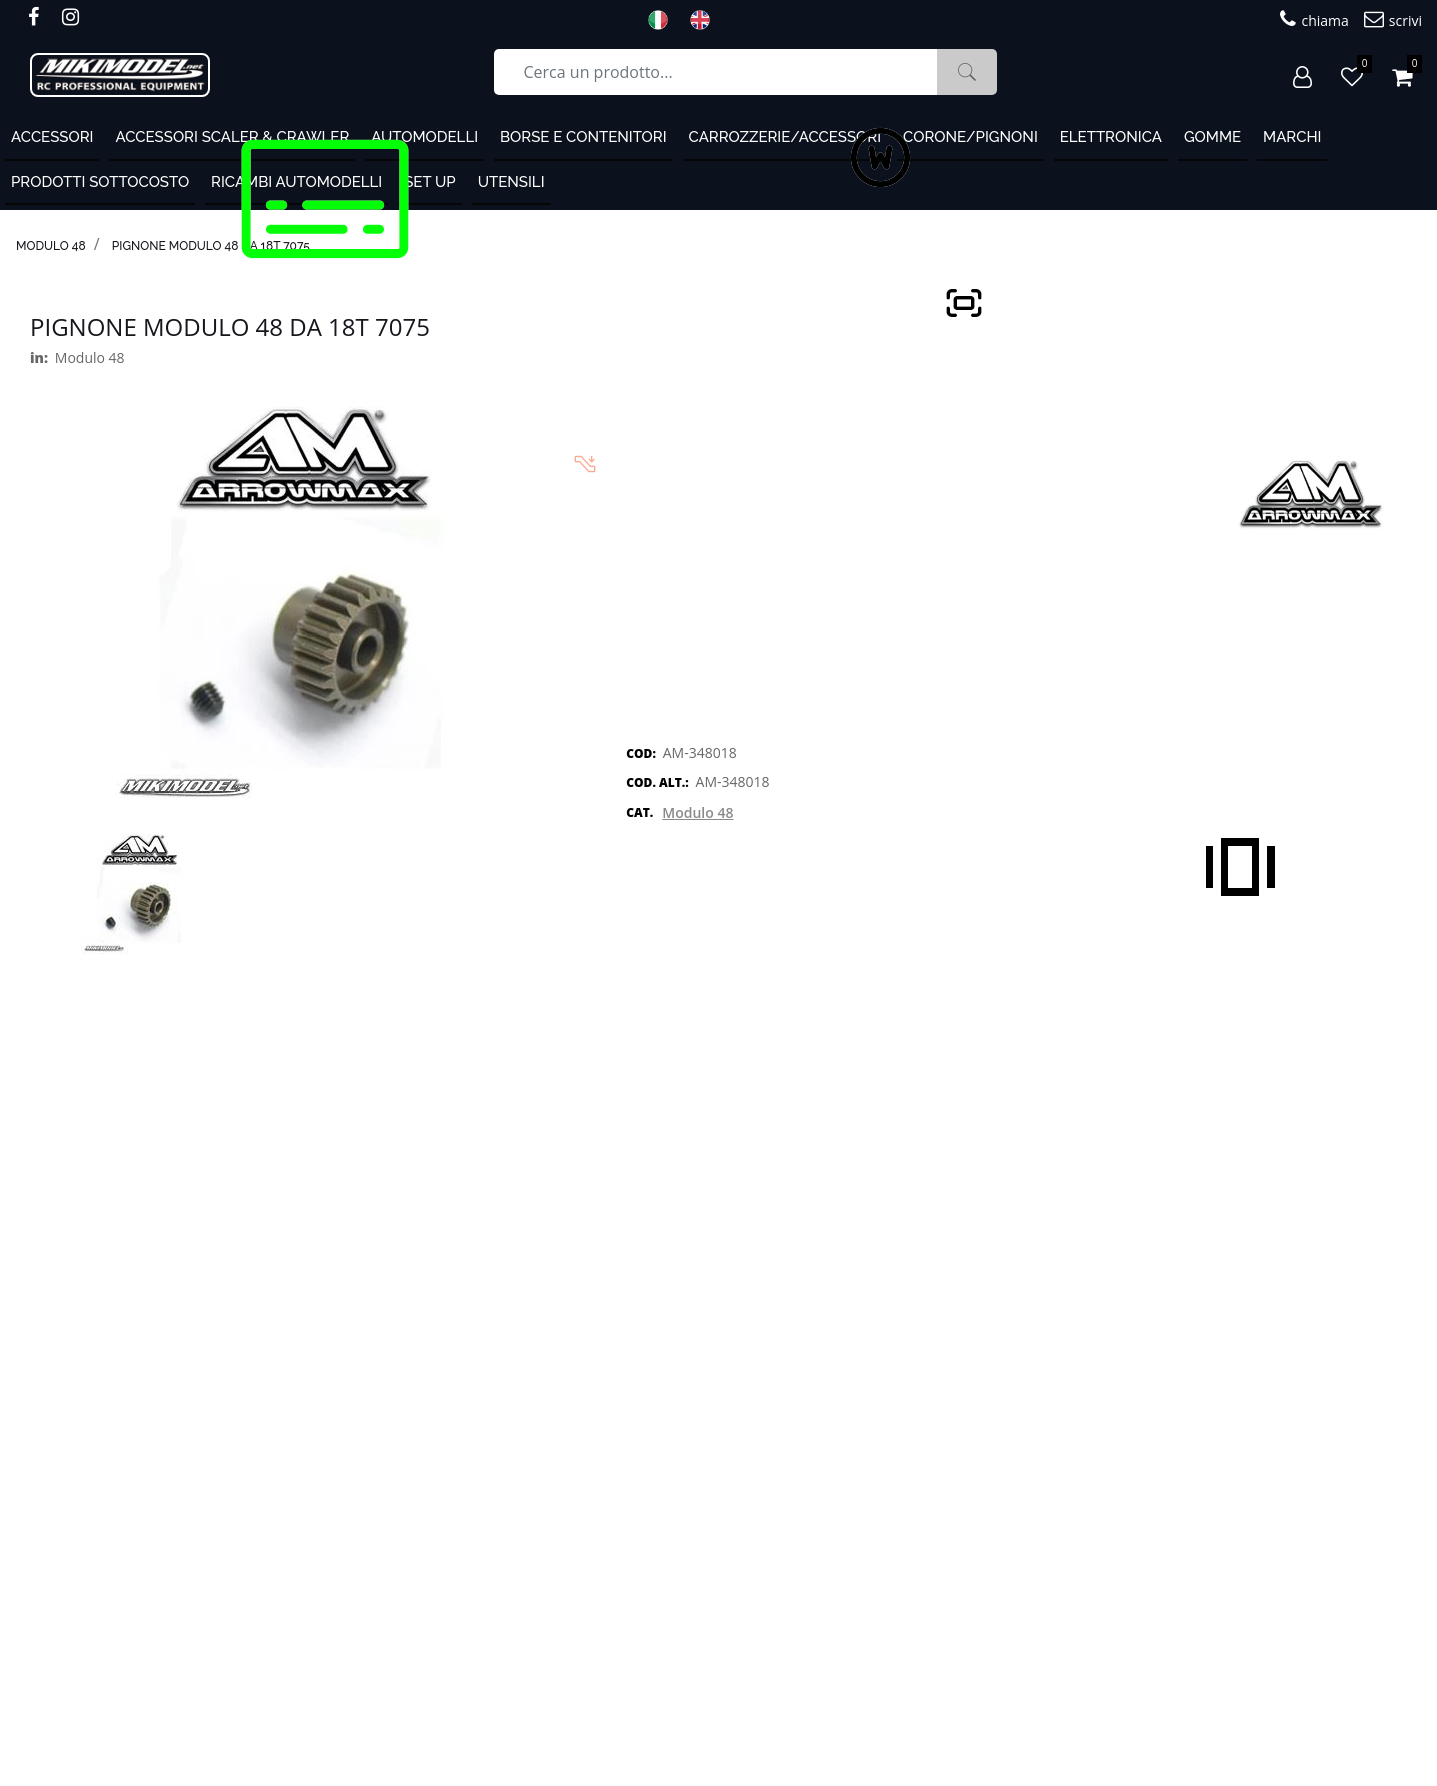 The image size is (1437, 1786). What do you see at coordinates (585, 464) in the screenshot?
I see `navigate to escalator going down` at bounding box center [585, 464].